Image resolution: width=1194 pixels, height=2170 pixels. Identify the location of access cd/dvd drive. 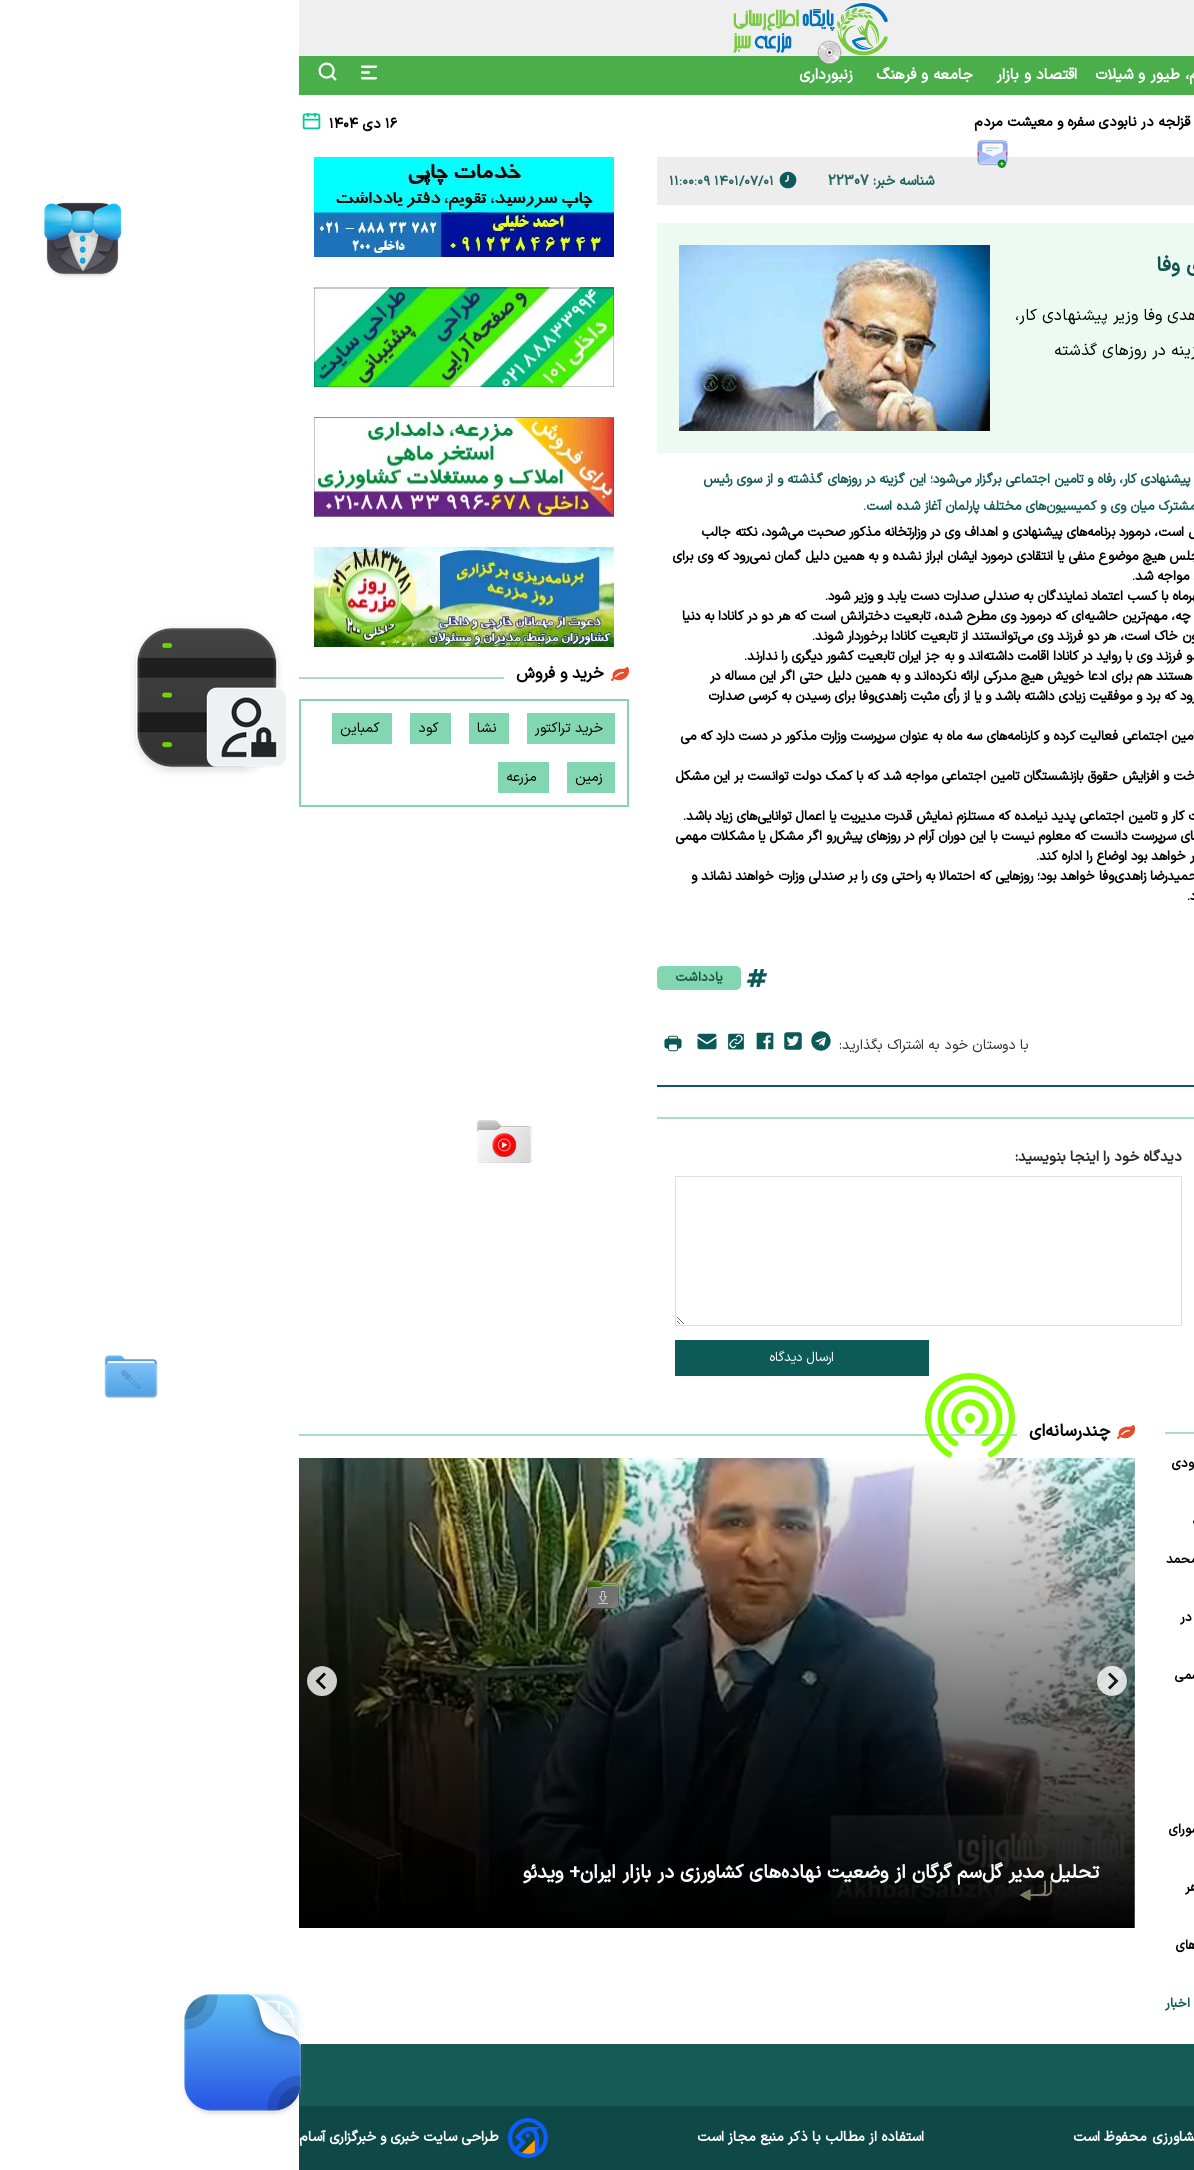
(829, 52).